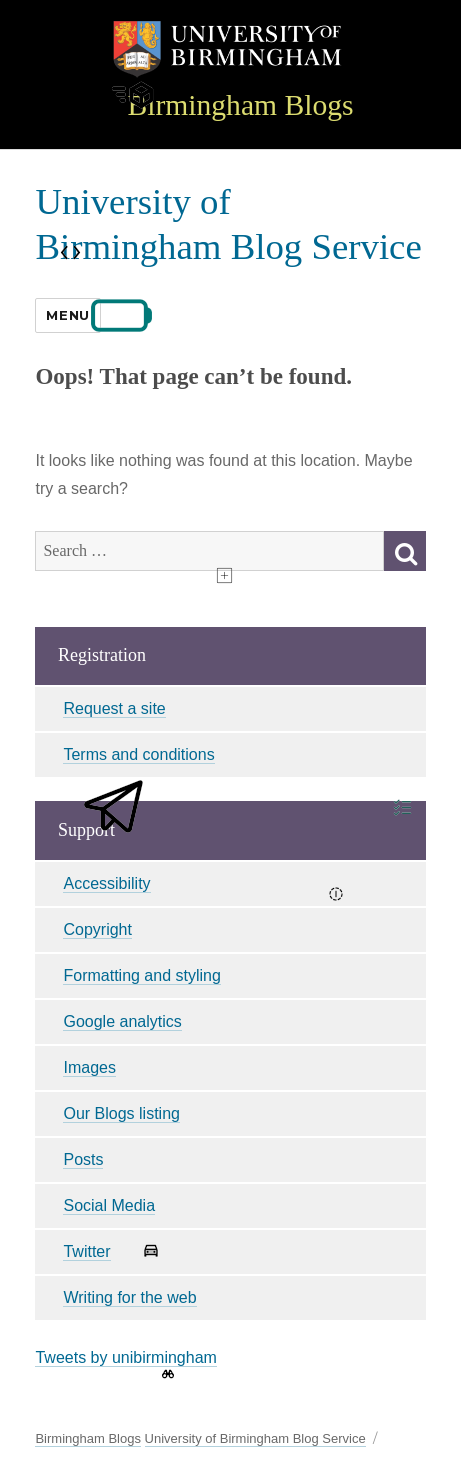 This screenshot has height=1477, width=461. What do you see at coordinates (402, 807) in the screenshot?
I see `view completed tasks or checklist` at bounding box center [402, 807].